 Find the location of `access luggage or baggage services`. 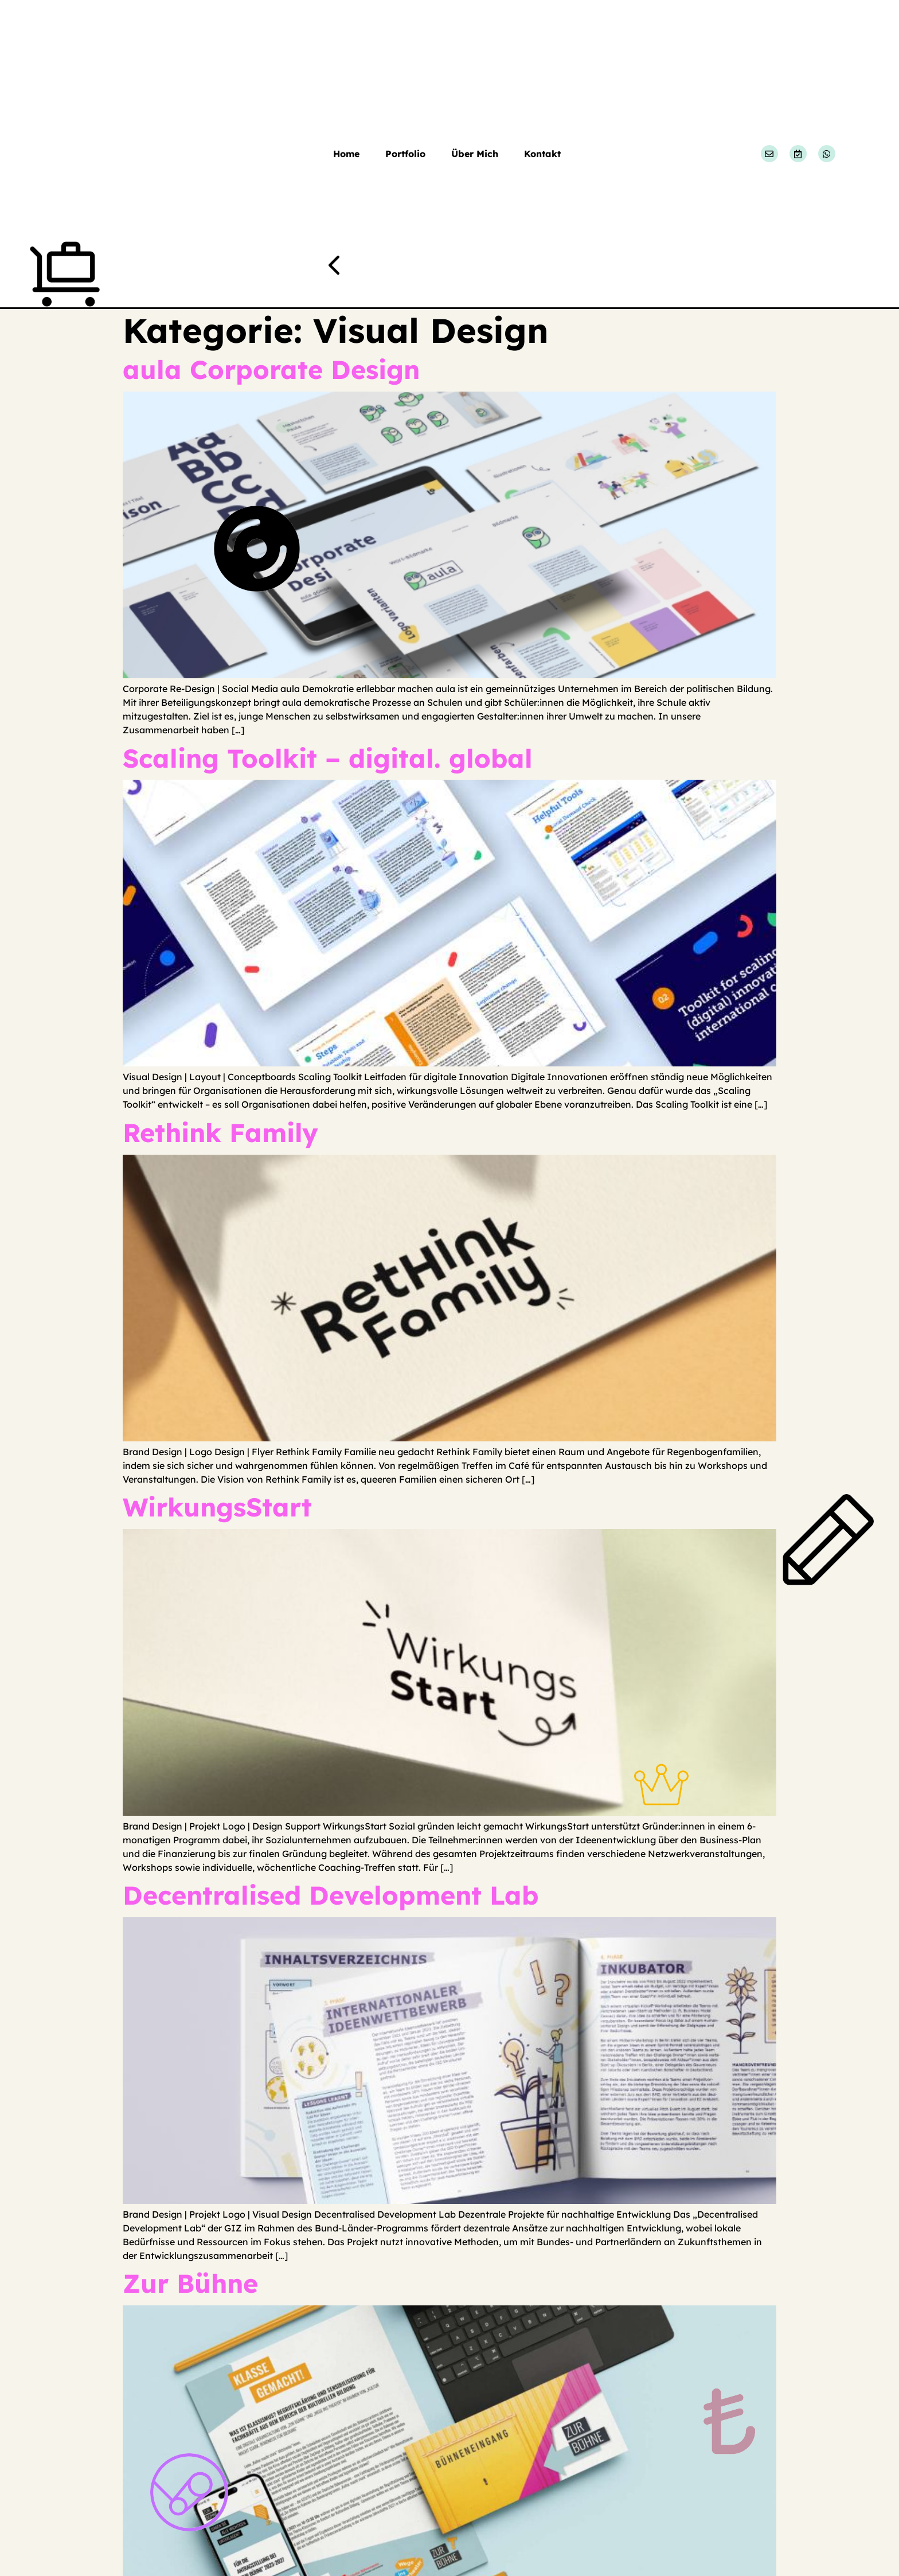

access luggage or baggage services is located at coordinates (64, 273).